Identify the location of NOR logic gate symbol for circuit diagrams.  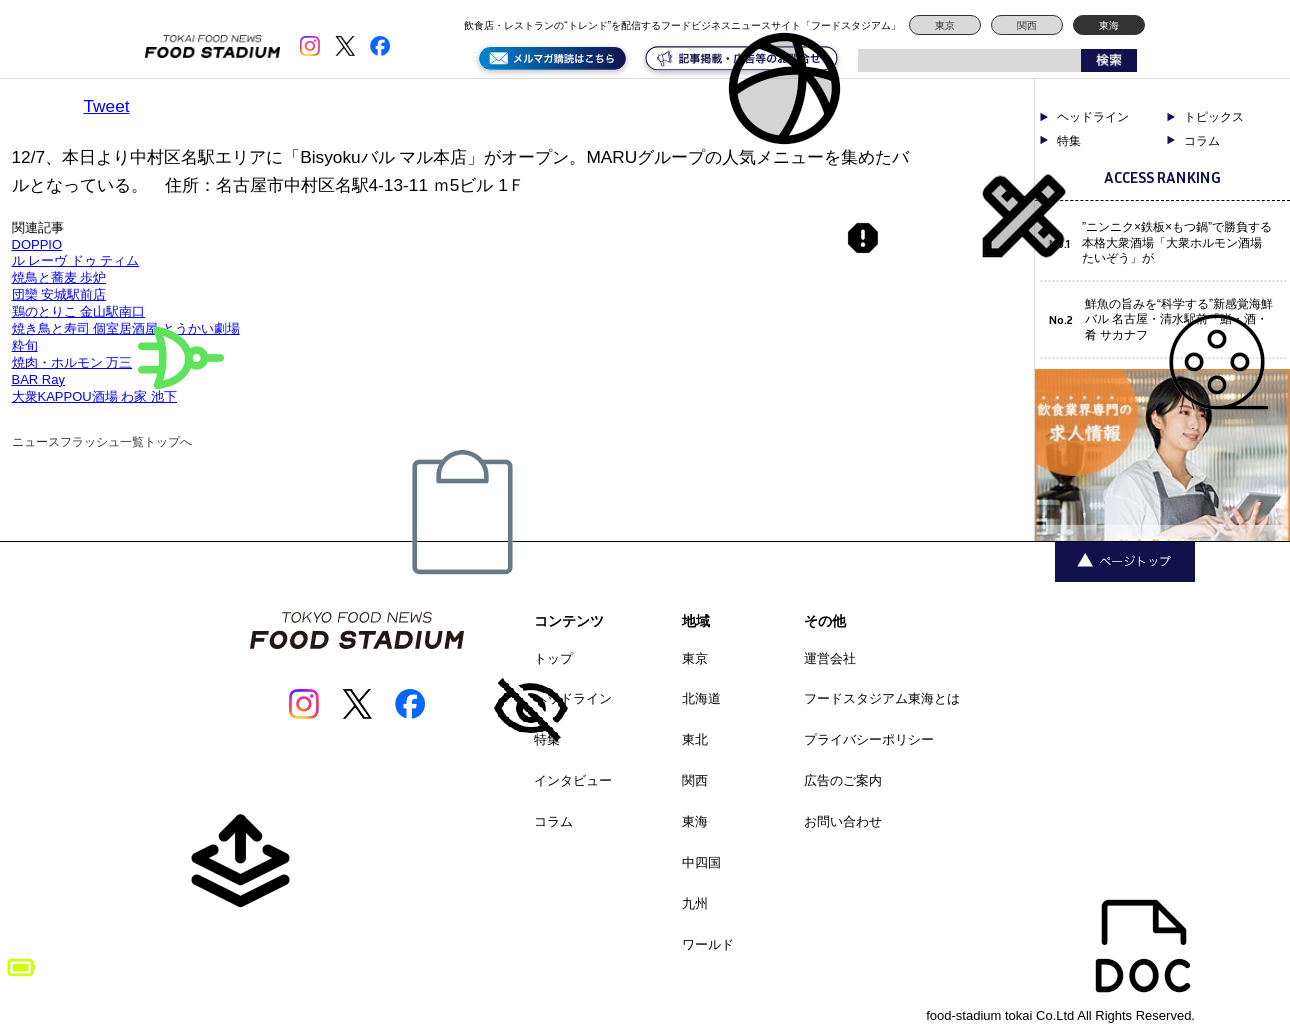
(181, 358).